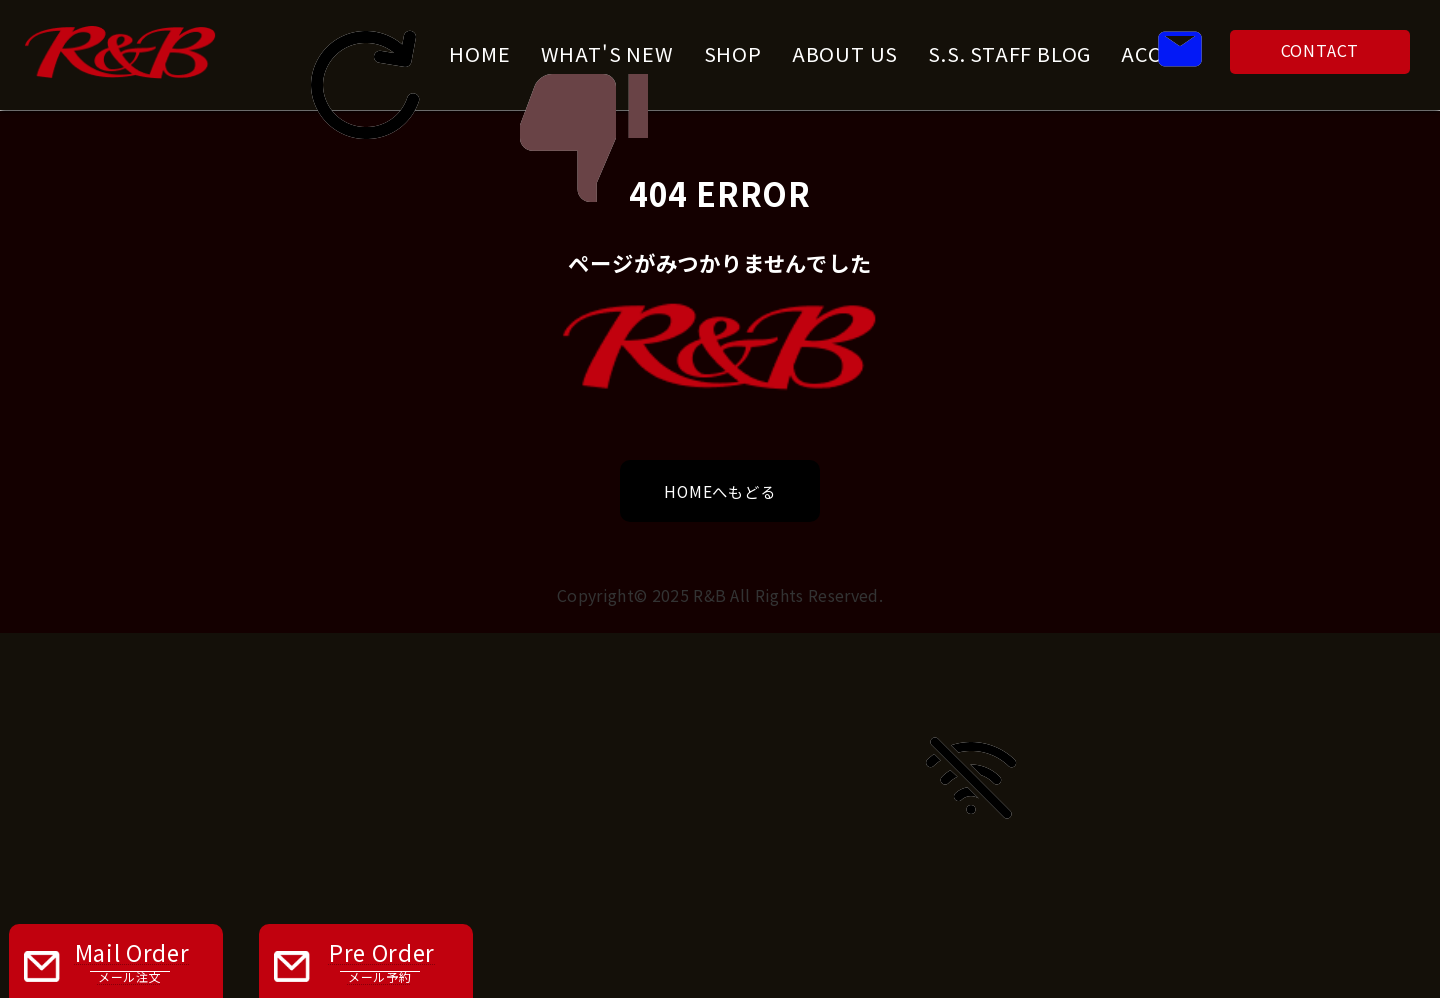 The width and height of the screenshot is (1440, 998). I want to click on dislike or downvote content, so click(584, 138).